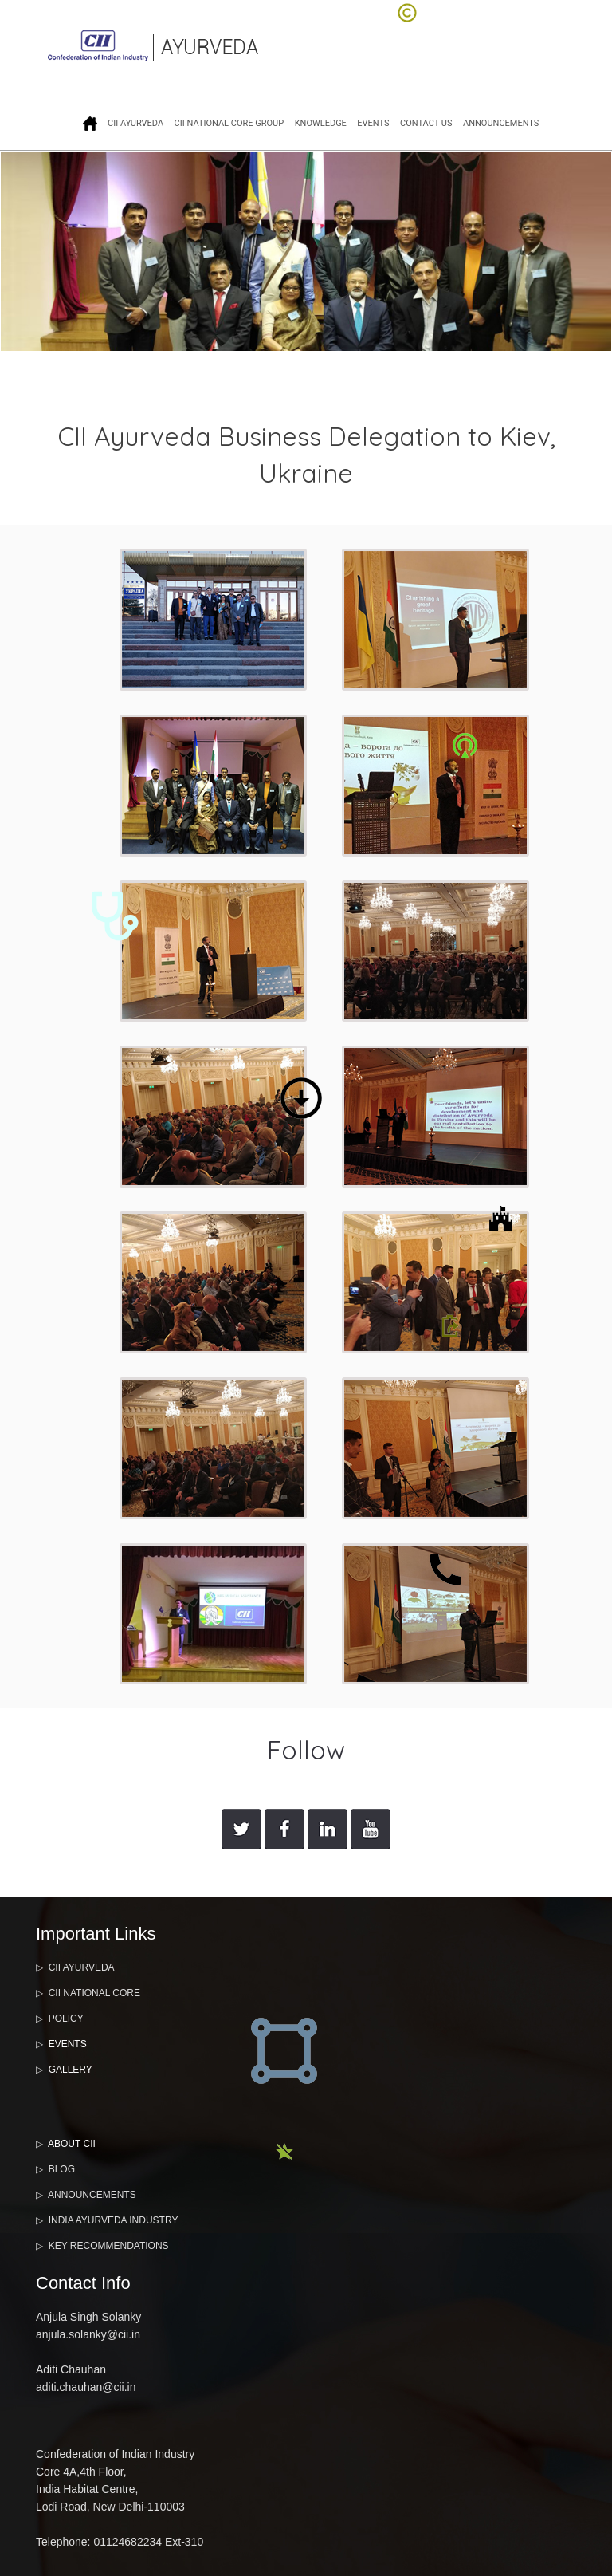 Image resolution: width=612 pixels, height=2576 pixels. Describe the element at coordinates (445, 1570) in the screenshot. I see `make a phone call` at that location.